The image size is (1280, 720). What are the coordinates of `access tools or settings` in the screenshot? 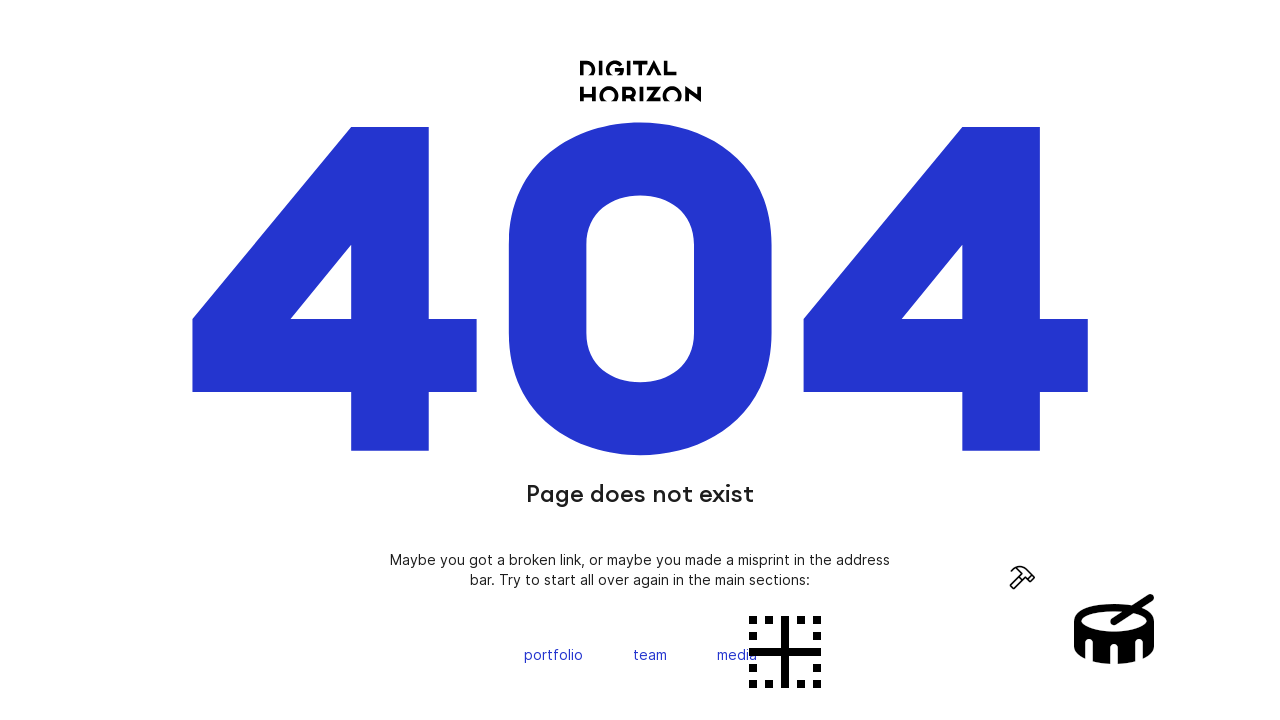 It's located at (1021, 578).